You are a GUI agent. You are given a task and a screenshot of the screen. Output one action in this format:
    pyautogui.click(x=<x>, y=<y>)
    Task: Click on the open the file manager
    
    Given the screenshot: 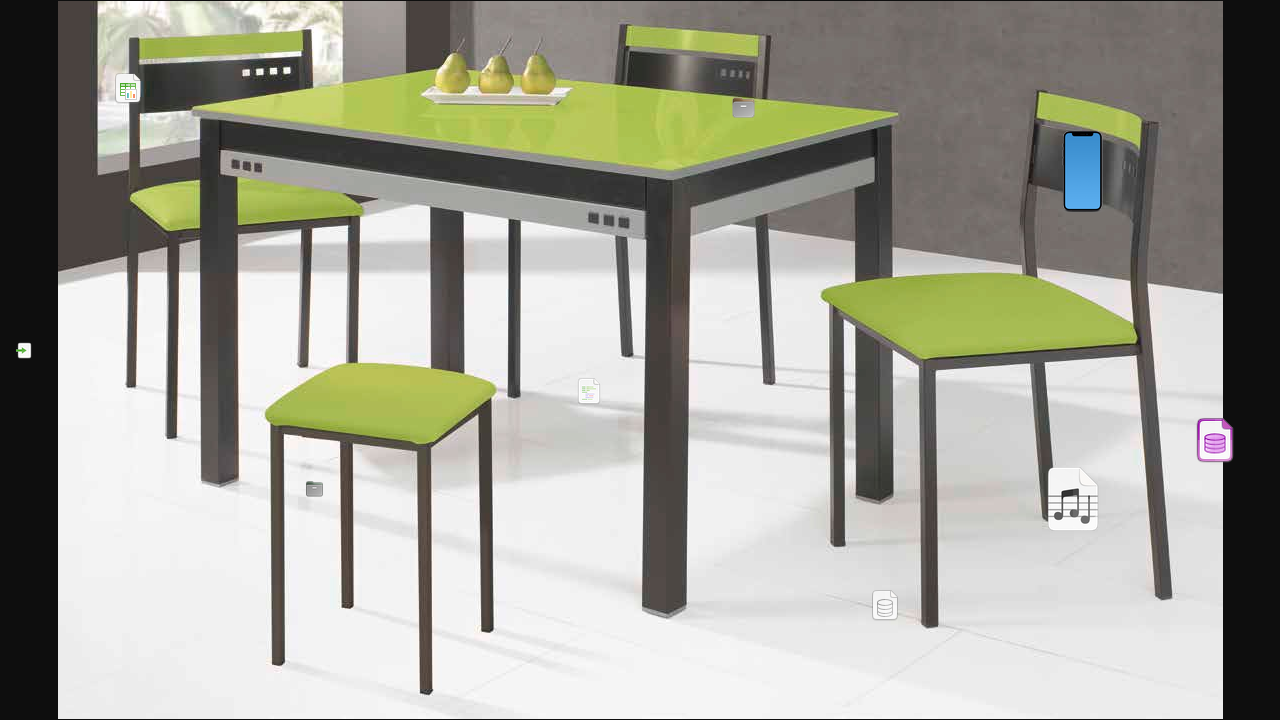 What is the action you would take?
    pyautogui.click(x=743, y=107)
    